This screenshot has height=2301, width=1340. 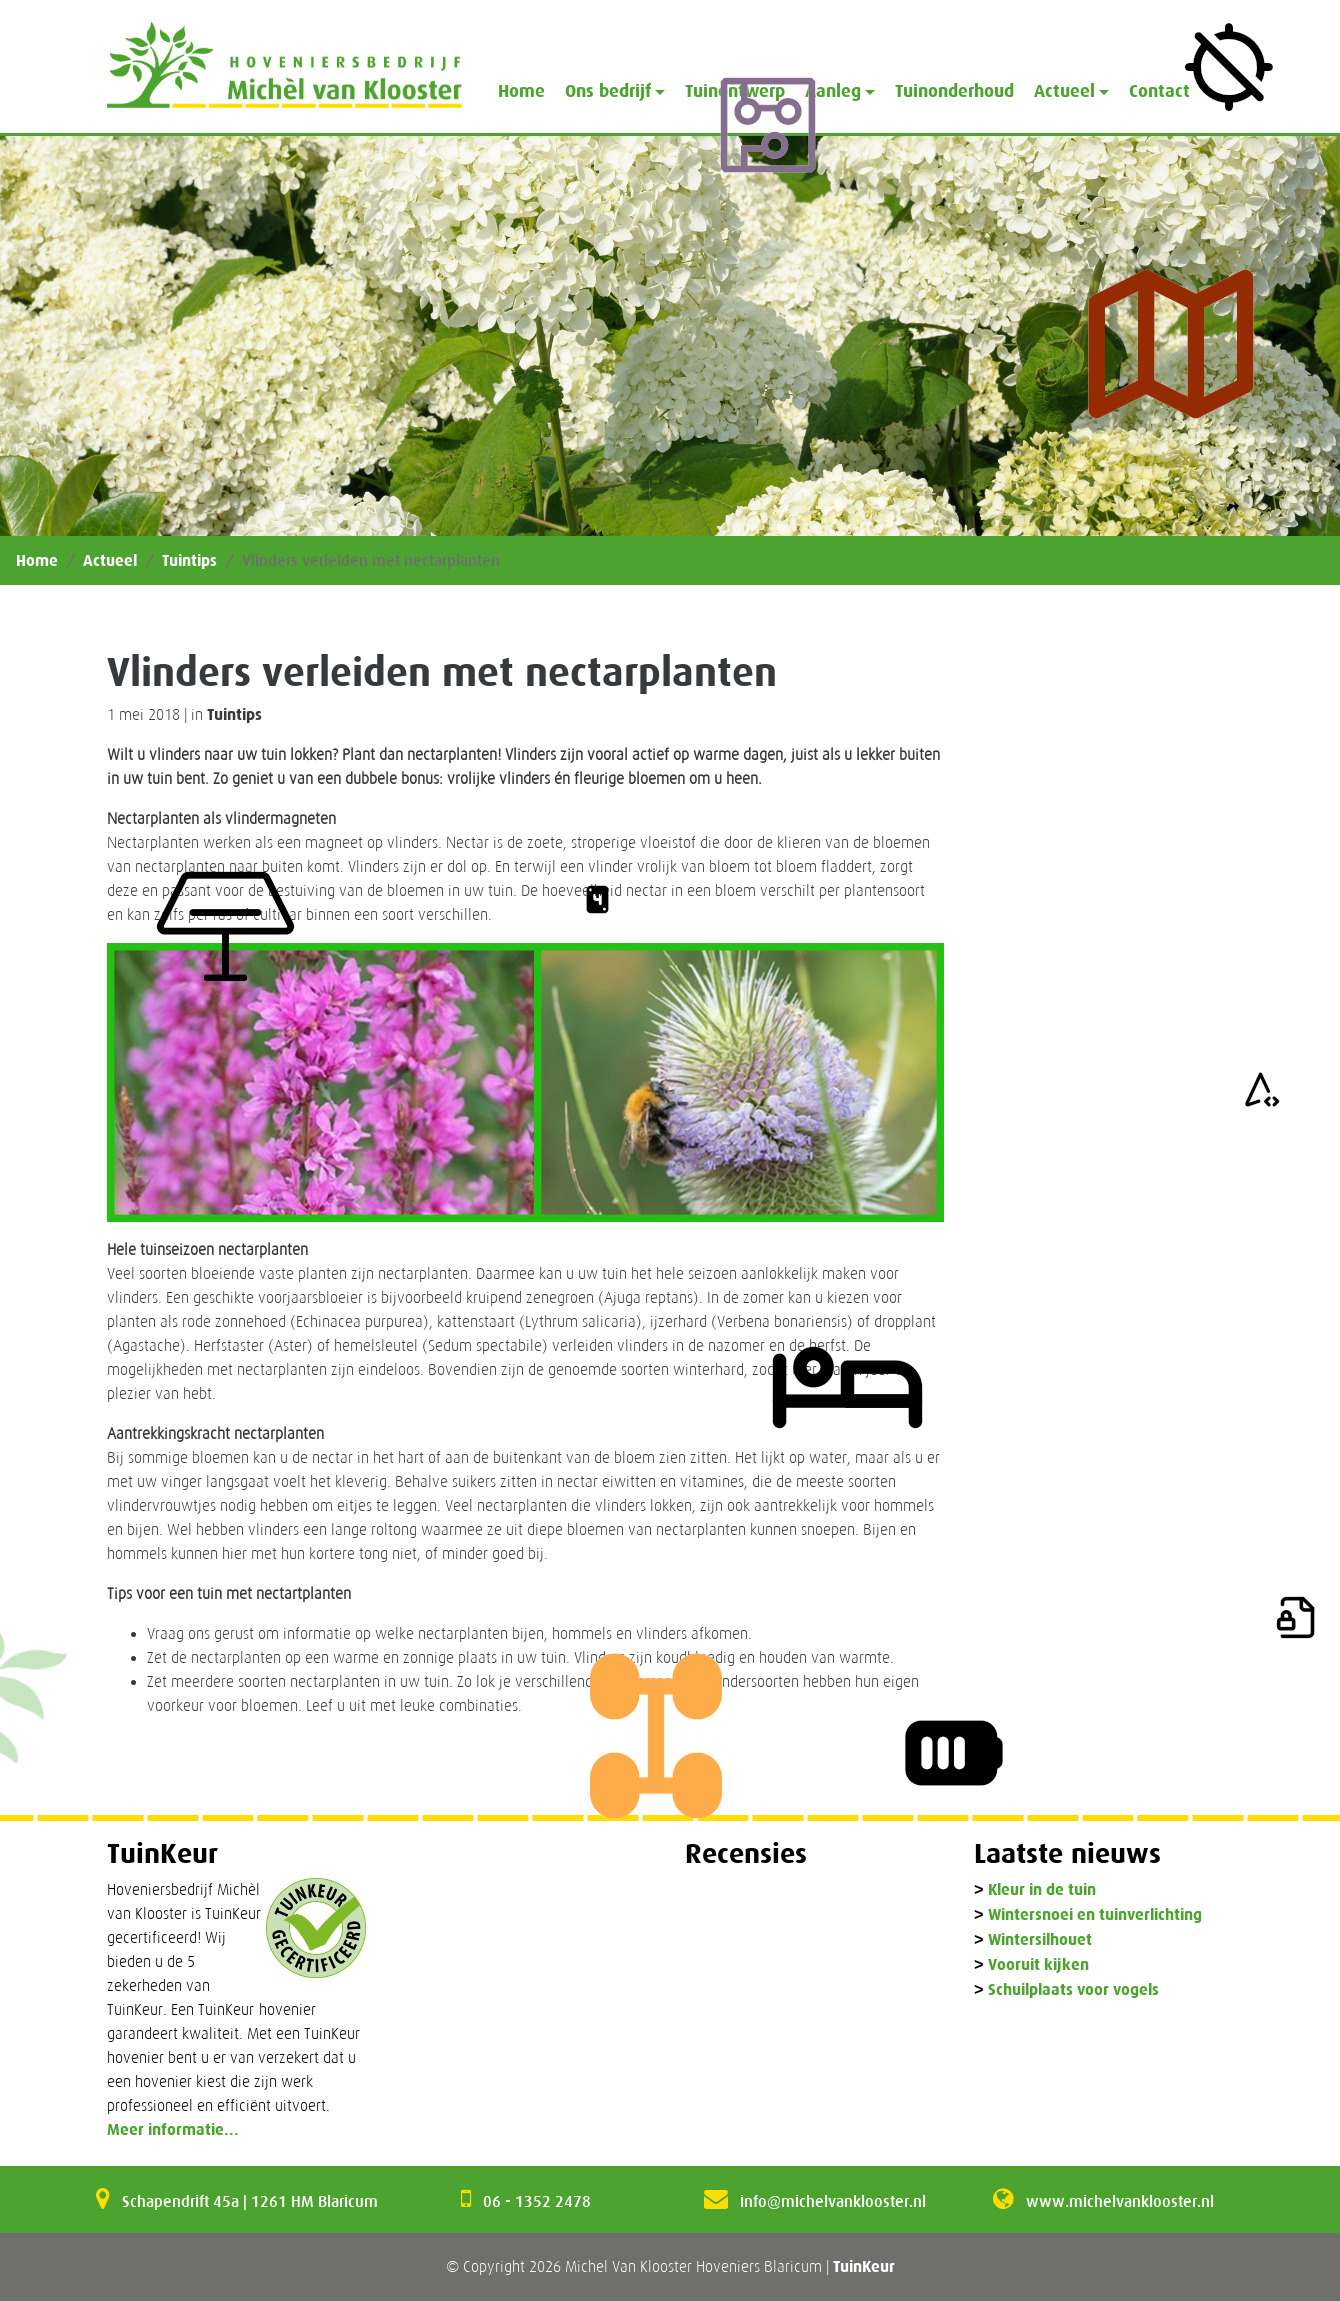 I want to click on GPS or location services are disabled, so click(x=1229, y=67).